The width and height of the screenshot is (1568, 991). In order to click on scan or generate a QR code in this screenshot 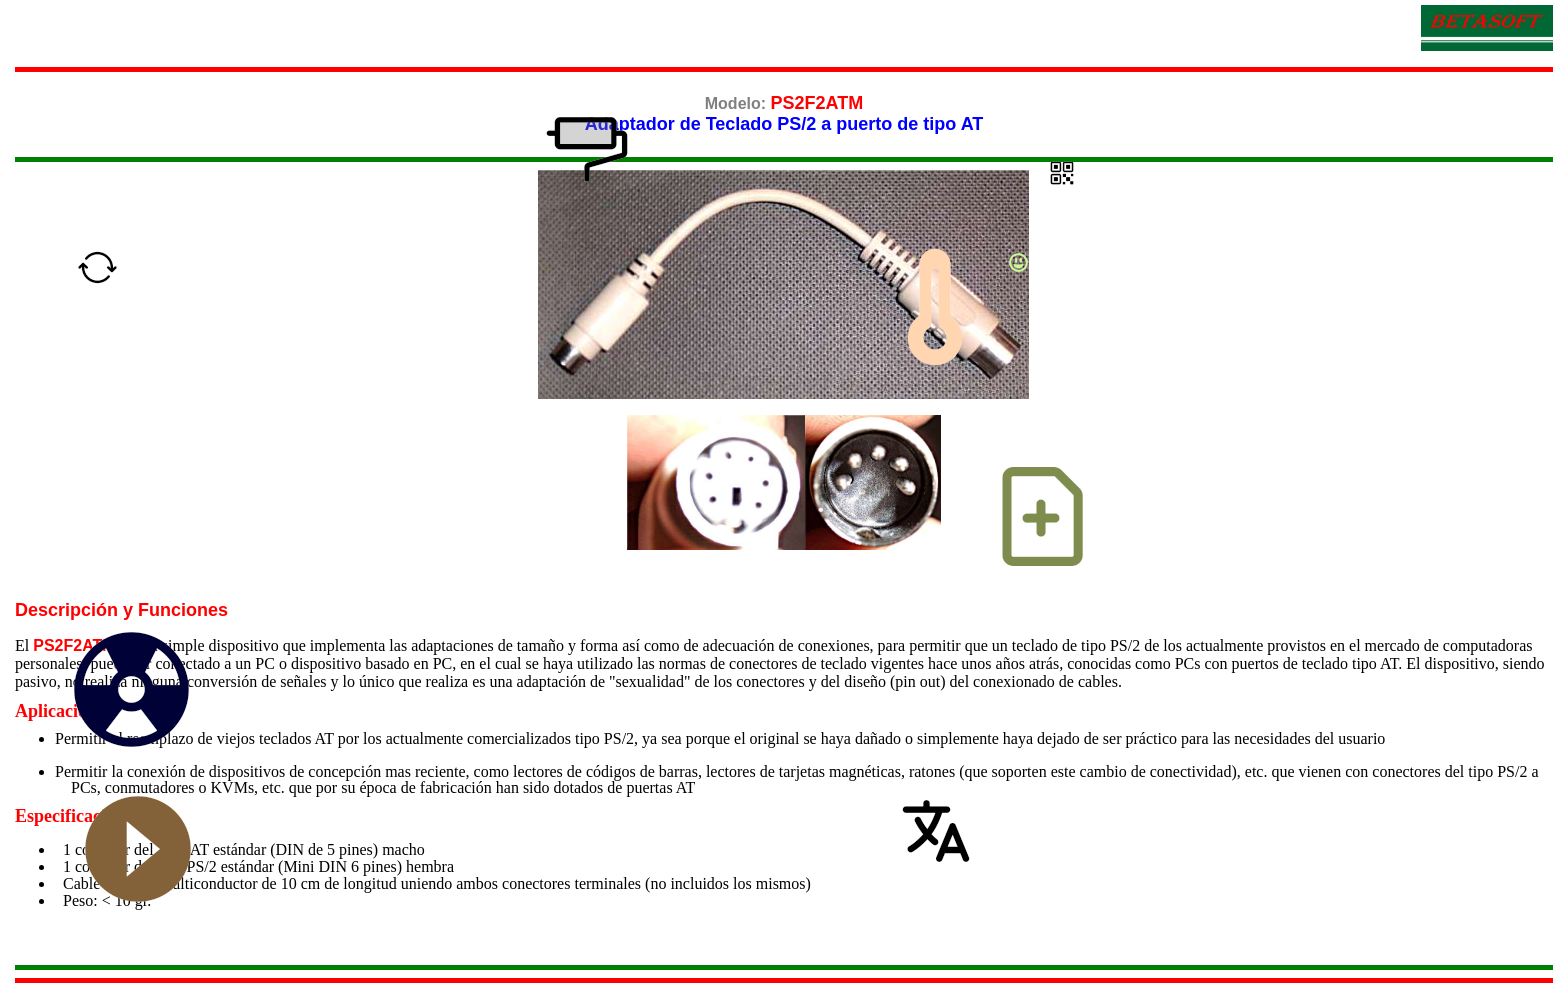, I will do `click(1062, 173)`.